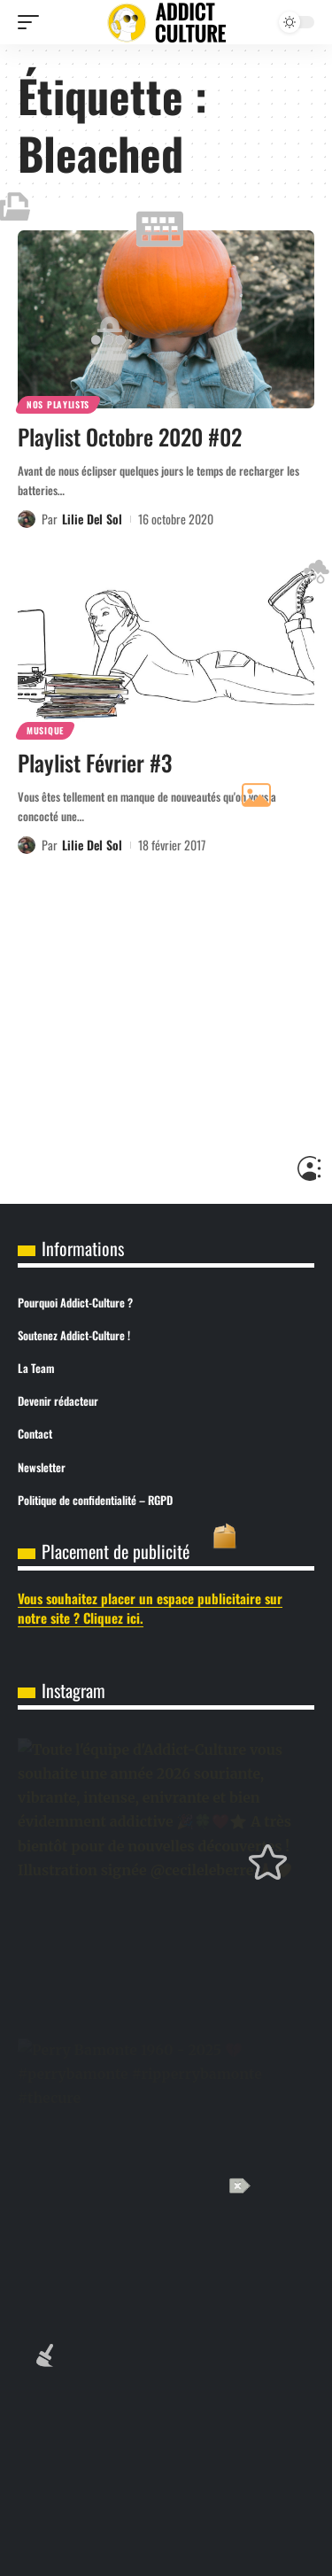 The width and height of the screenshot is (332, 2576). Describe the element at coordinates (241, 2185) in the screenshot. I see `clear text or input field` at that location.